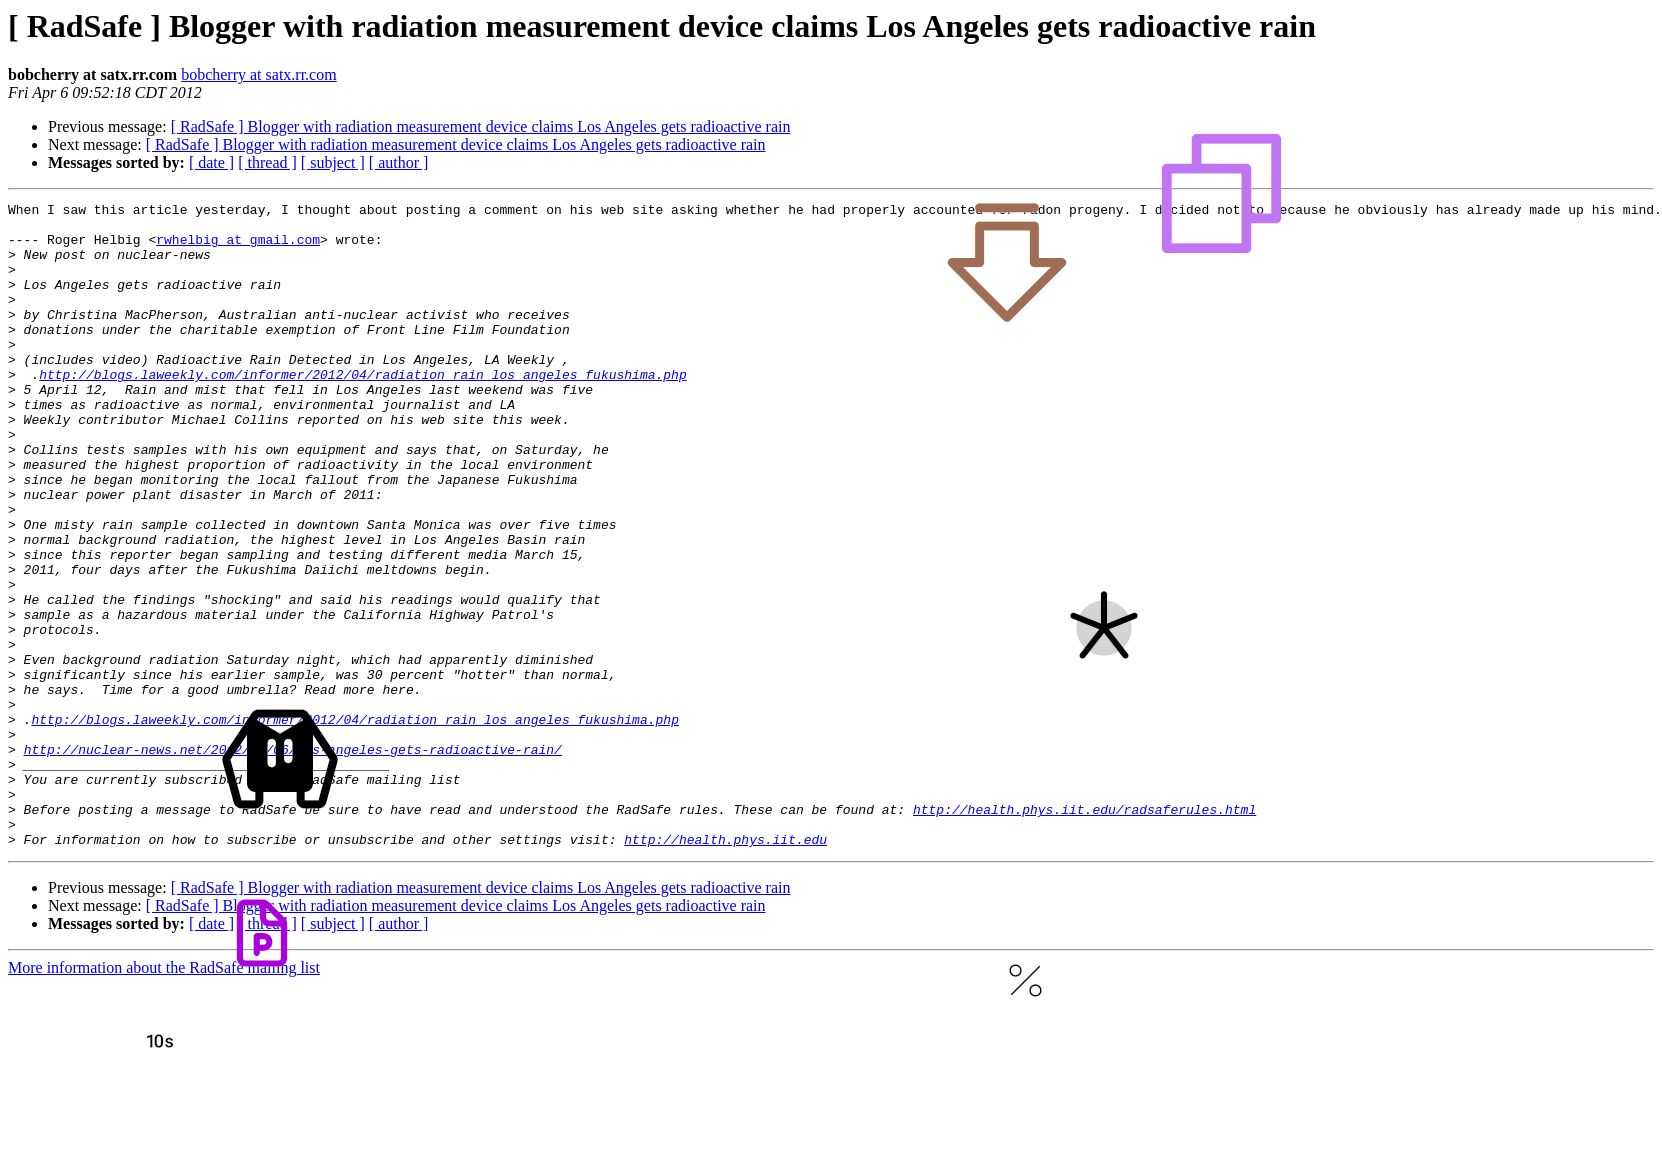 This screenshot has width=1662, height=1151. Describe the element at coordinates (1221, 193) in the screenshot. I see `copy to clipboard` at that location.